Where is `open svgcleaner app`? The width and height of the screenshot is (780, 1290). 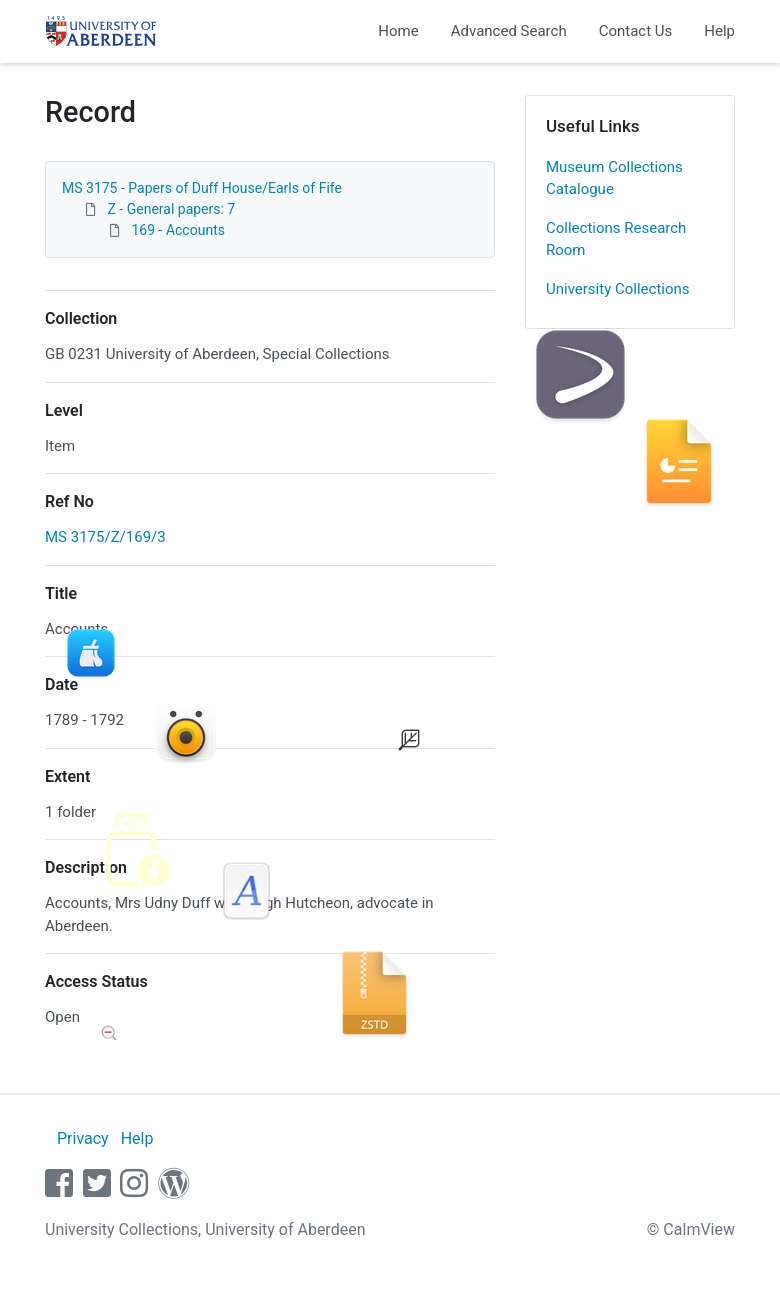 open svgcleaner app is located at coordinates (91, 653).